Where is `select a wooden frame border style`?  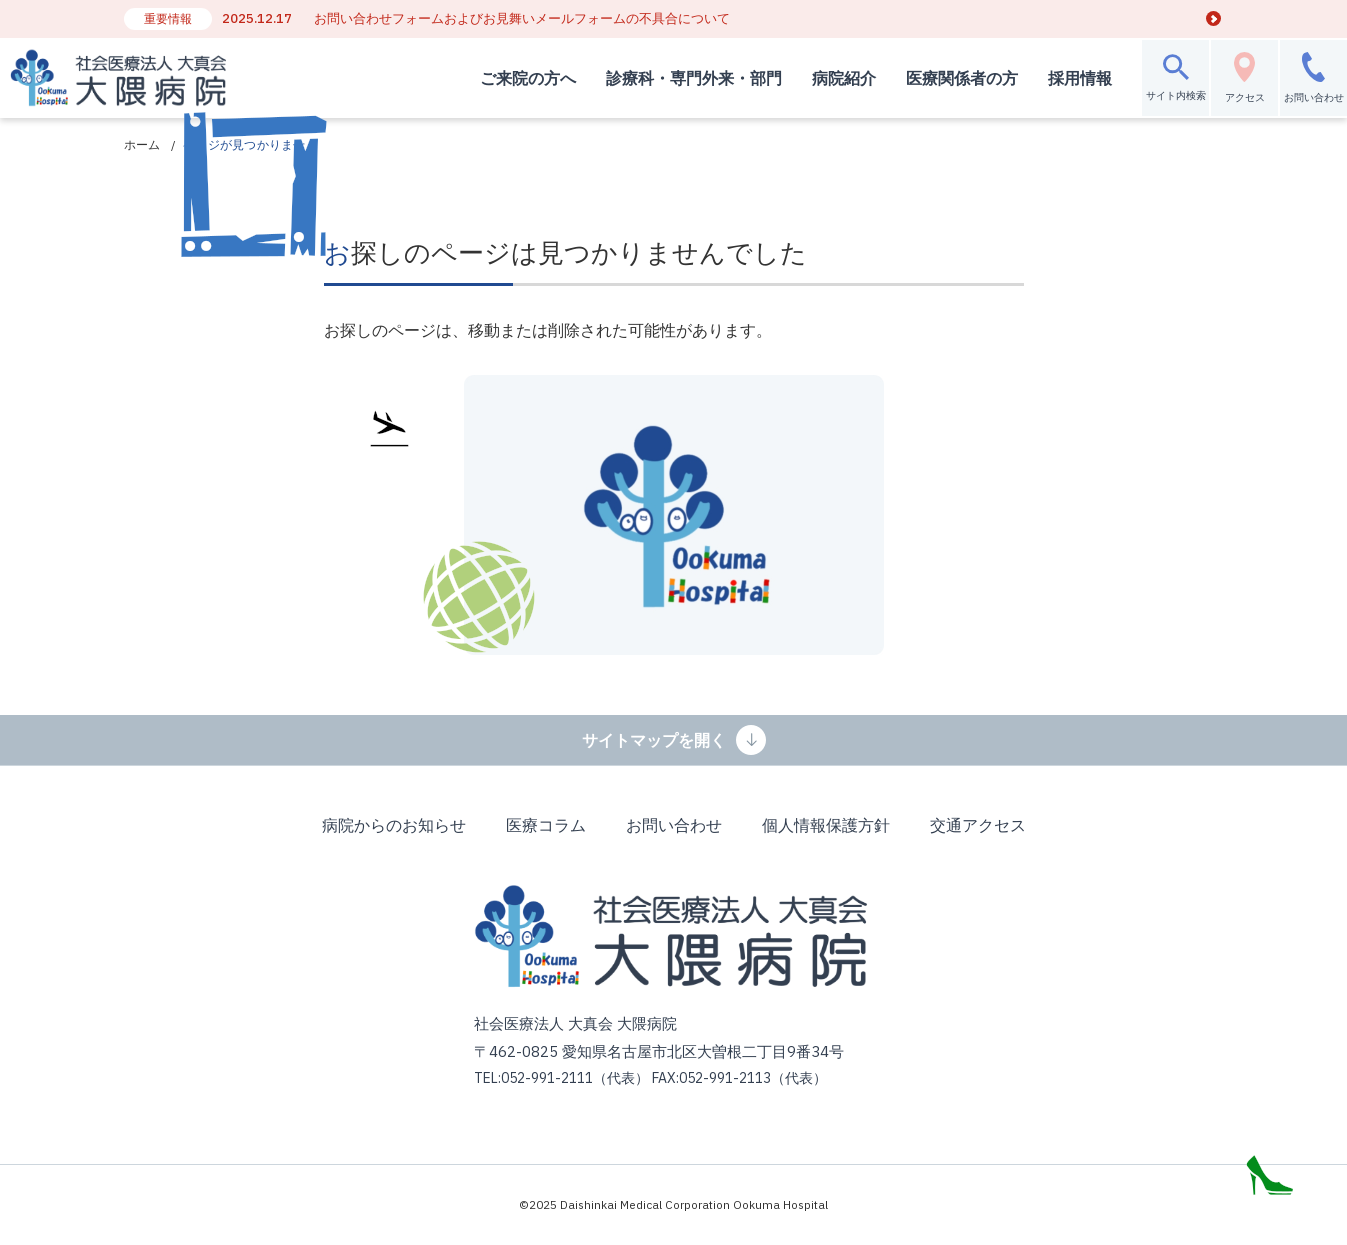
select a wooden frame border style is located at coordinates (254, 186).